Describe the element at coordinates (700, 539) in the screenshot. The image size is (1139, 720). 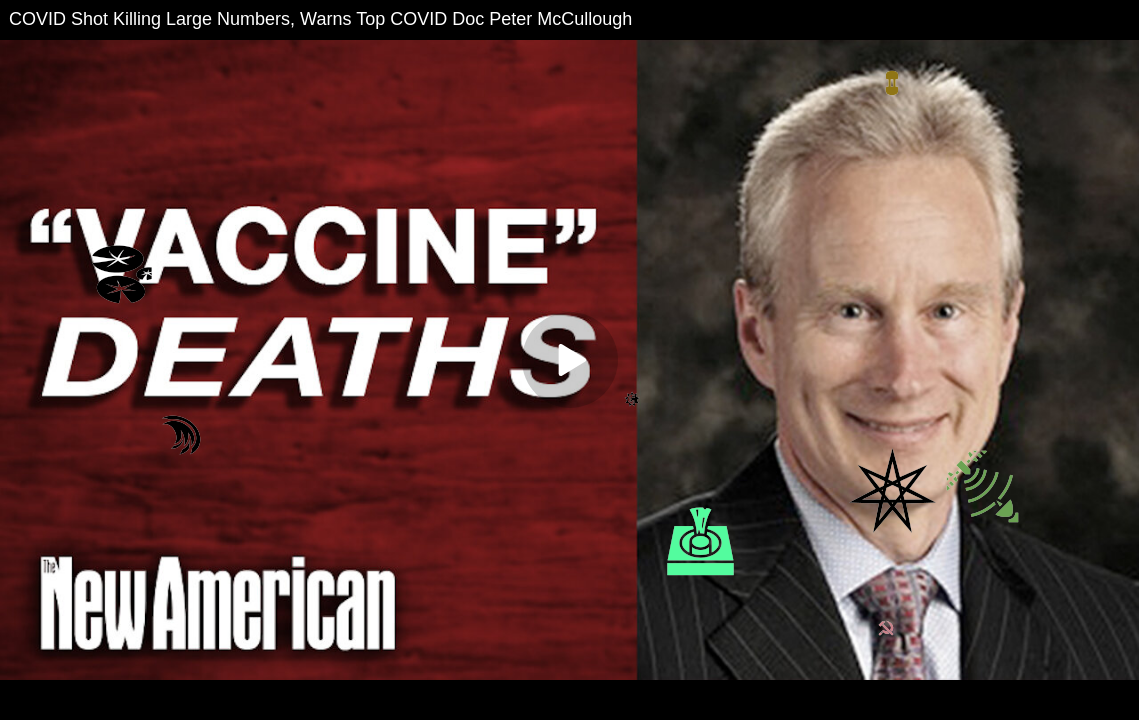
I see `craft or forge a ring item` at that location.